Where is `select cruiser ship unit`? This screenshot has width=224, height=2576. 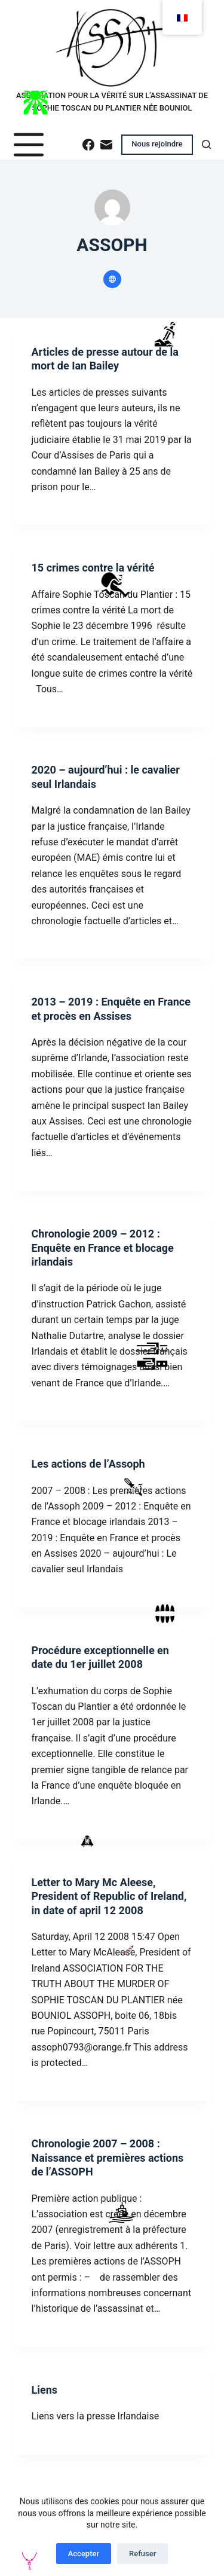
select cruiser ship unit is located at coordinates (122, 2212).